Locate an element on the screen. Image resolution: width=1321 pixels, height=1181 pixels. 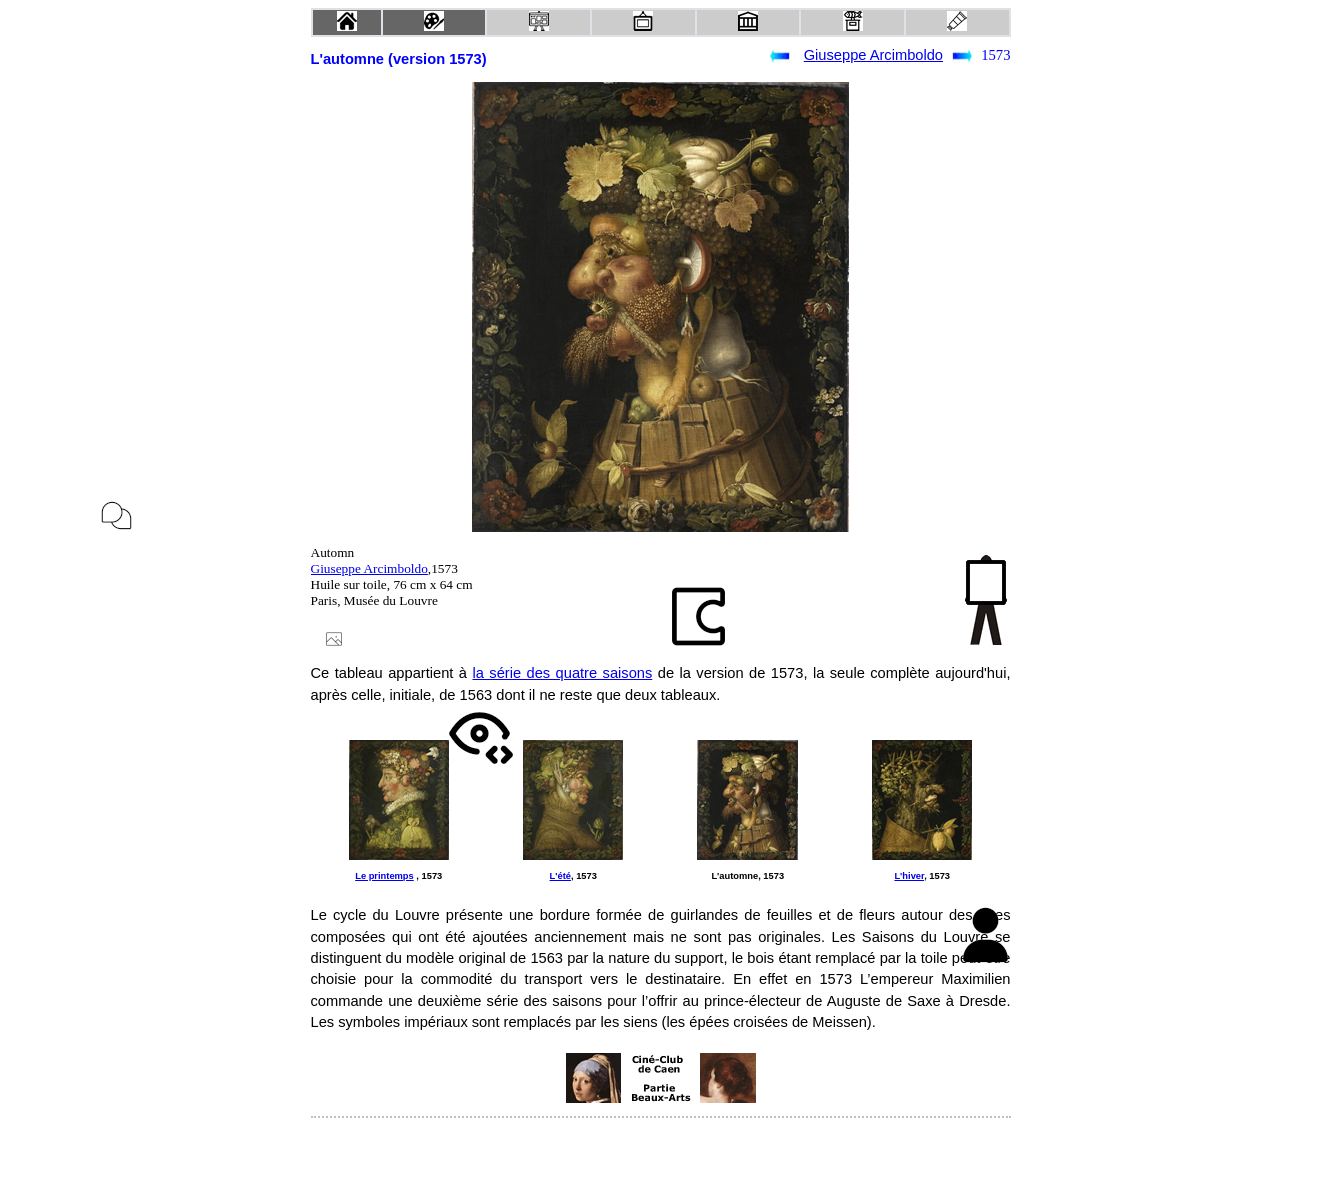
view or browse photos is located at coordinates (334, 639).